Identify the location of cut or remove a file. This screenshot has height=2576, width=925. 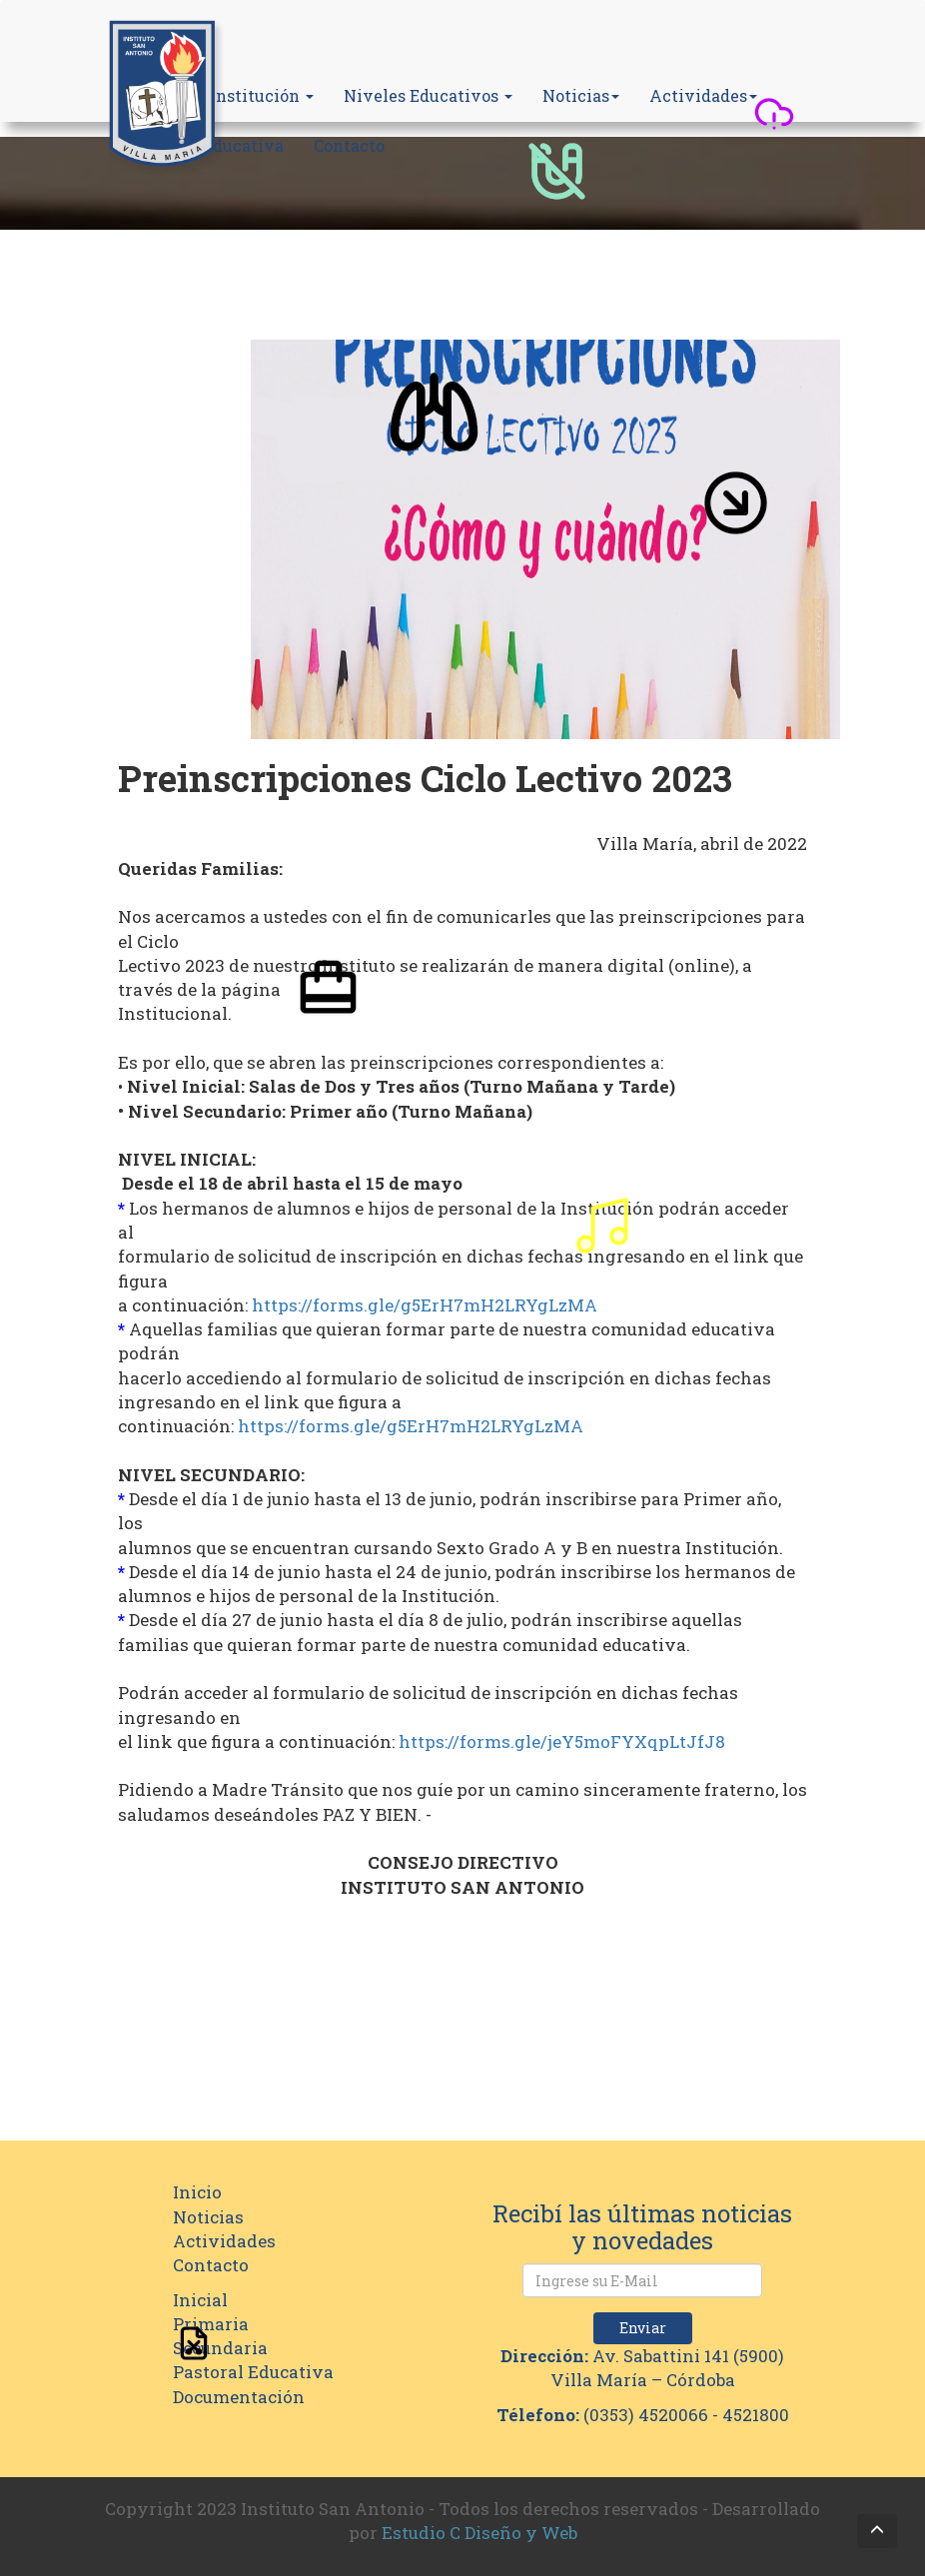
(194, 2343).